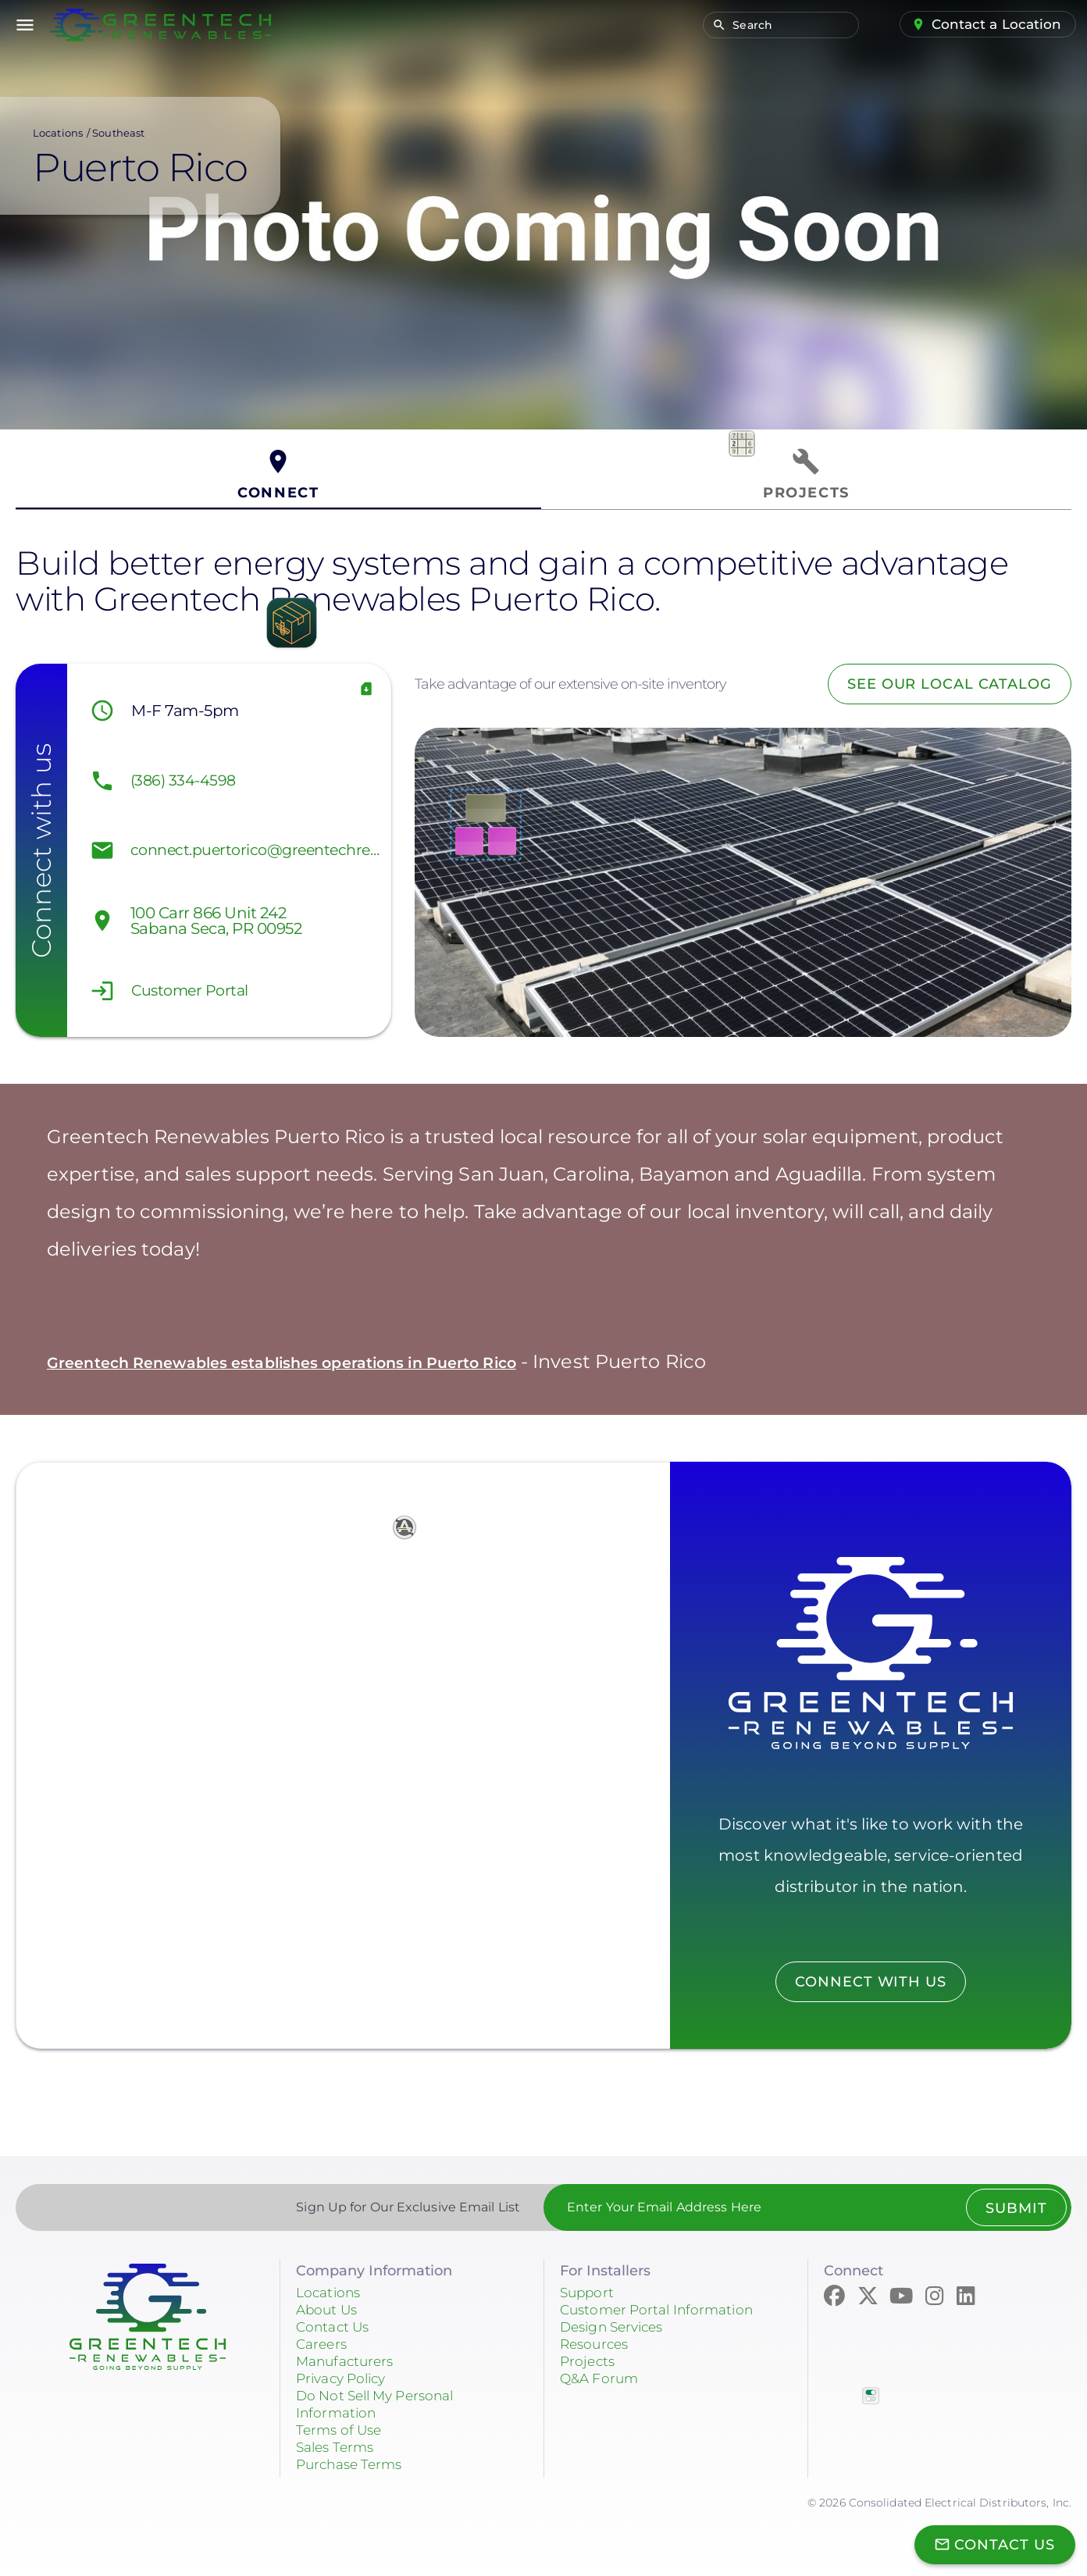 This screenshot has width=1087, height=2576. What do you see at coordinates (405, 1527) in the screenshot?
I see `open the software update manager` at bounding box center [405, 1527].